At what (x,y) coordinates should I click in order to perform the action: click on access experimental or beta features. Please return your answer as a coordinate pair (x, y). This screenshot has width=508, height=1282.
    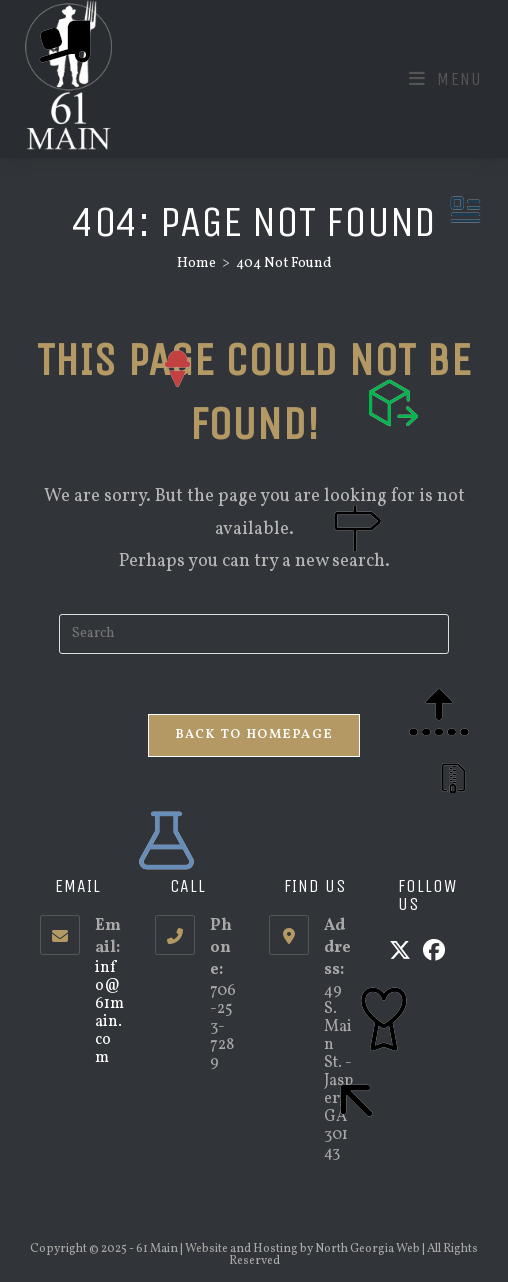
    Looking at the image, I should click on (166, 840).